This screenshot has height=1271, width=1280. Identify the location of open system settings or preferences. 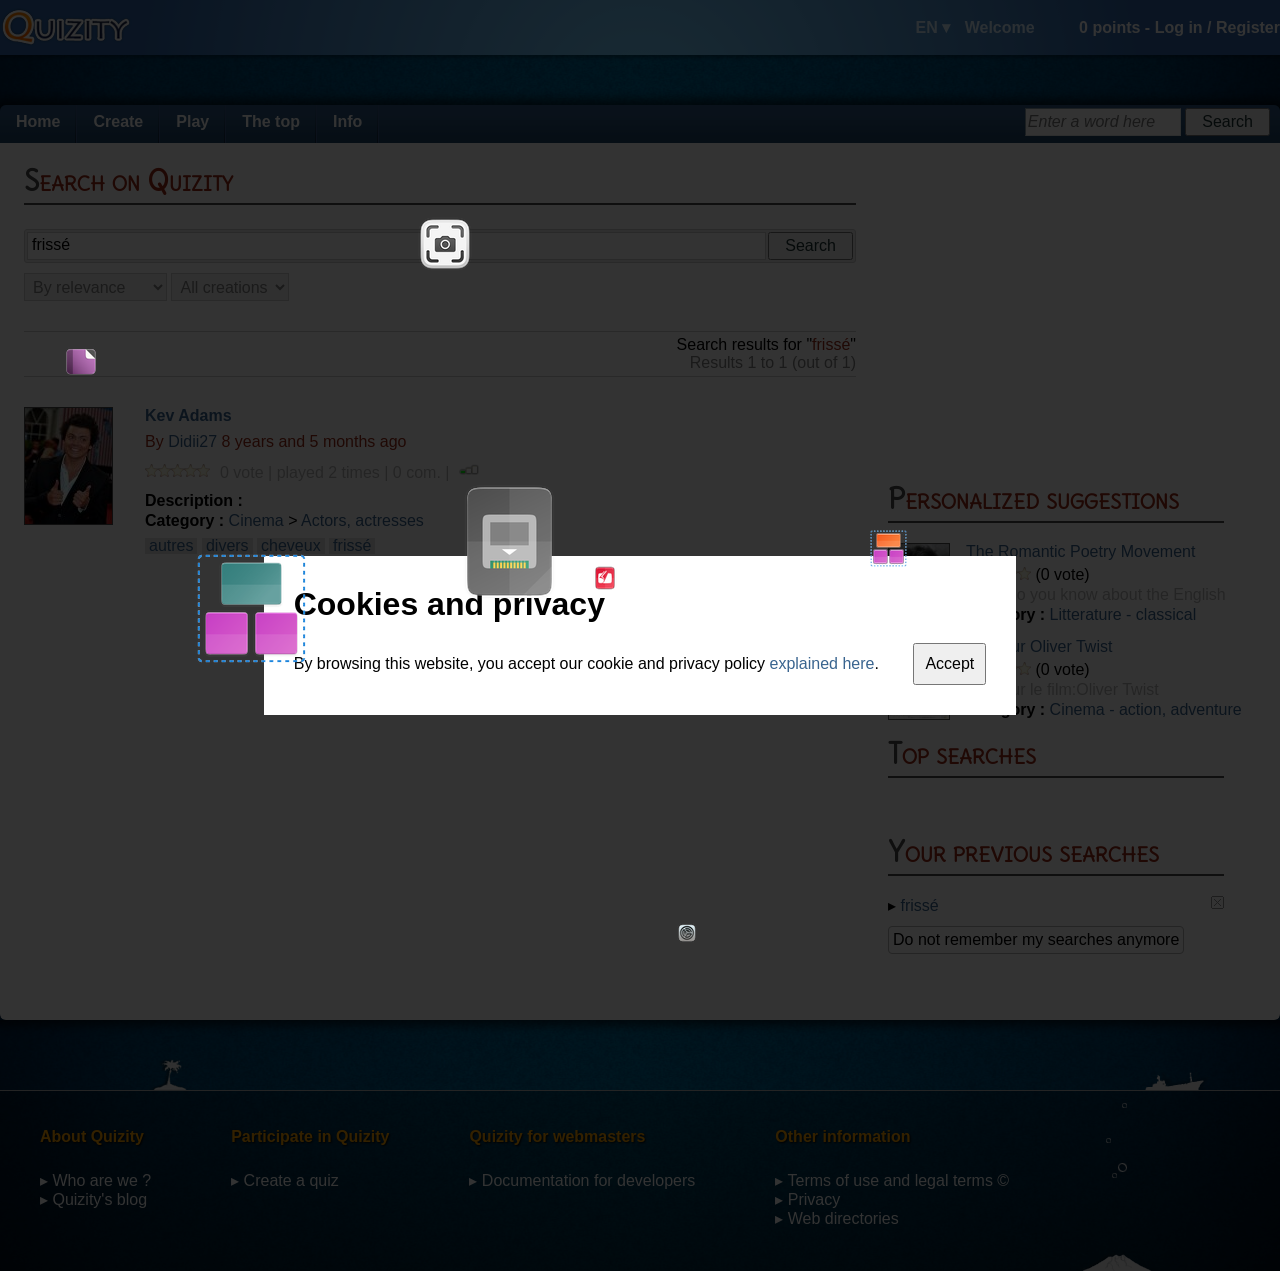
(687, 933).